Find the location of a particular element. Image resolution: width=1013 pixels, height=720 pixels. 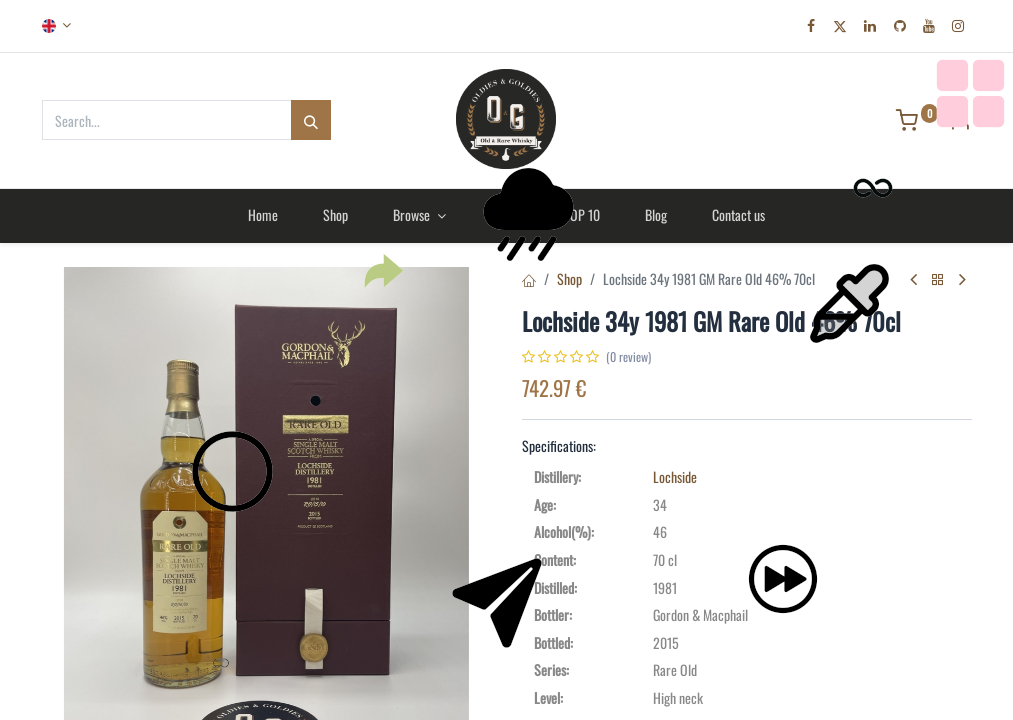

share or forward content is located at coordinates (384, 271).